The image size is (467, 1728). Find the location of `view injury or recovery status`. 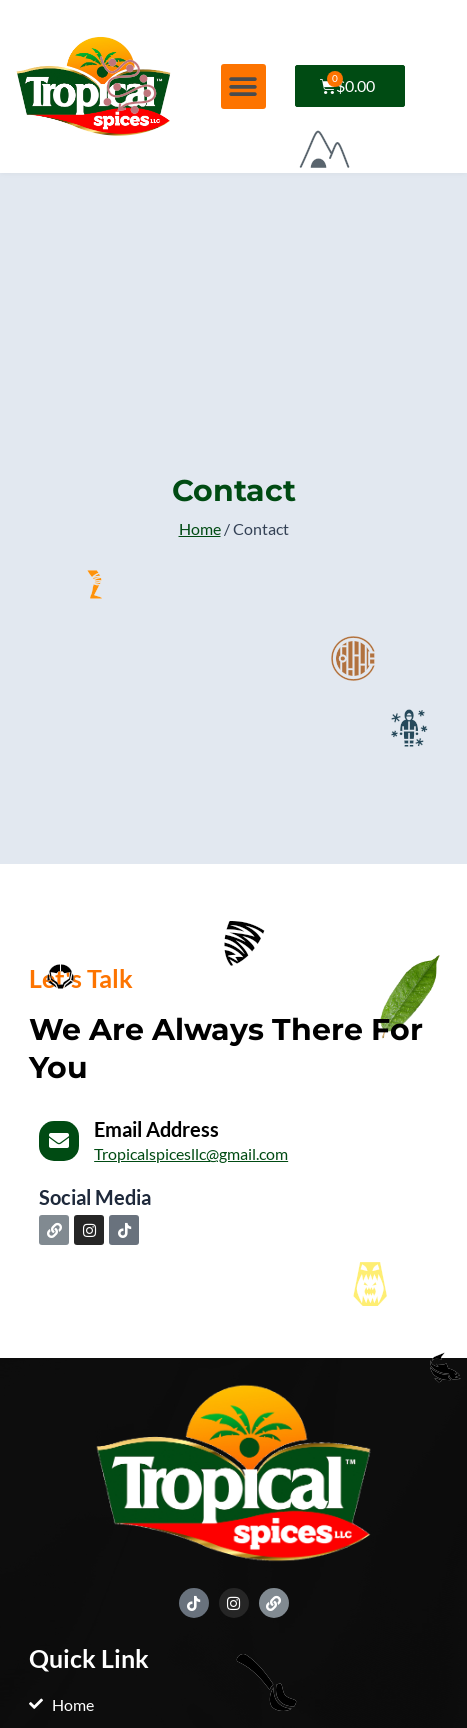

view injury or recovery status is located at coordinates (95, 584).